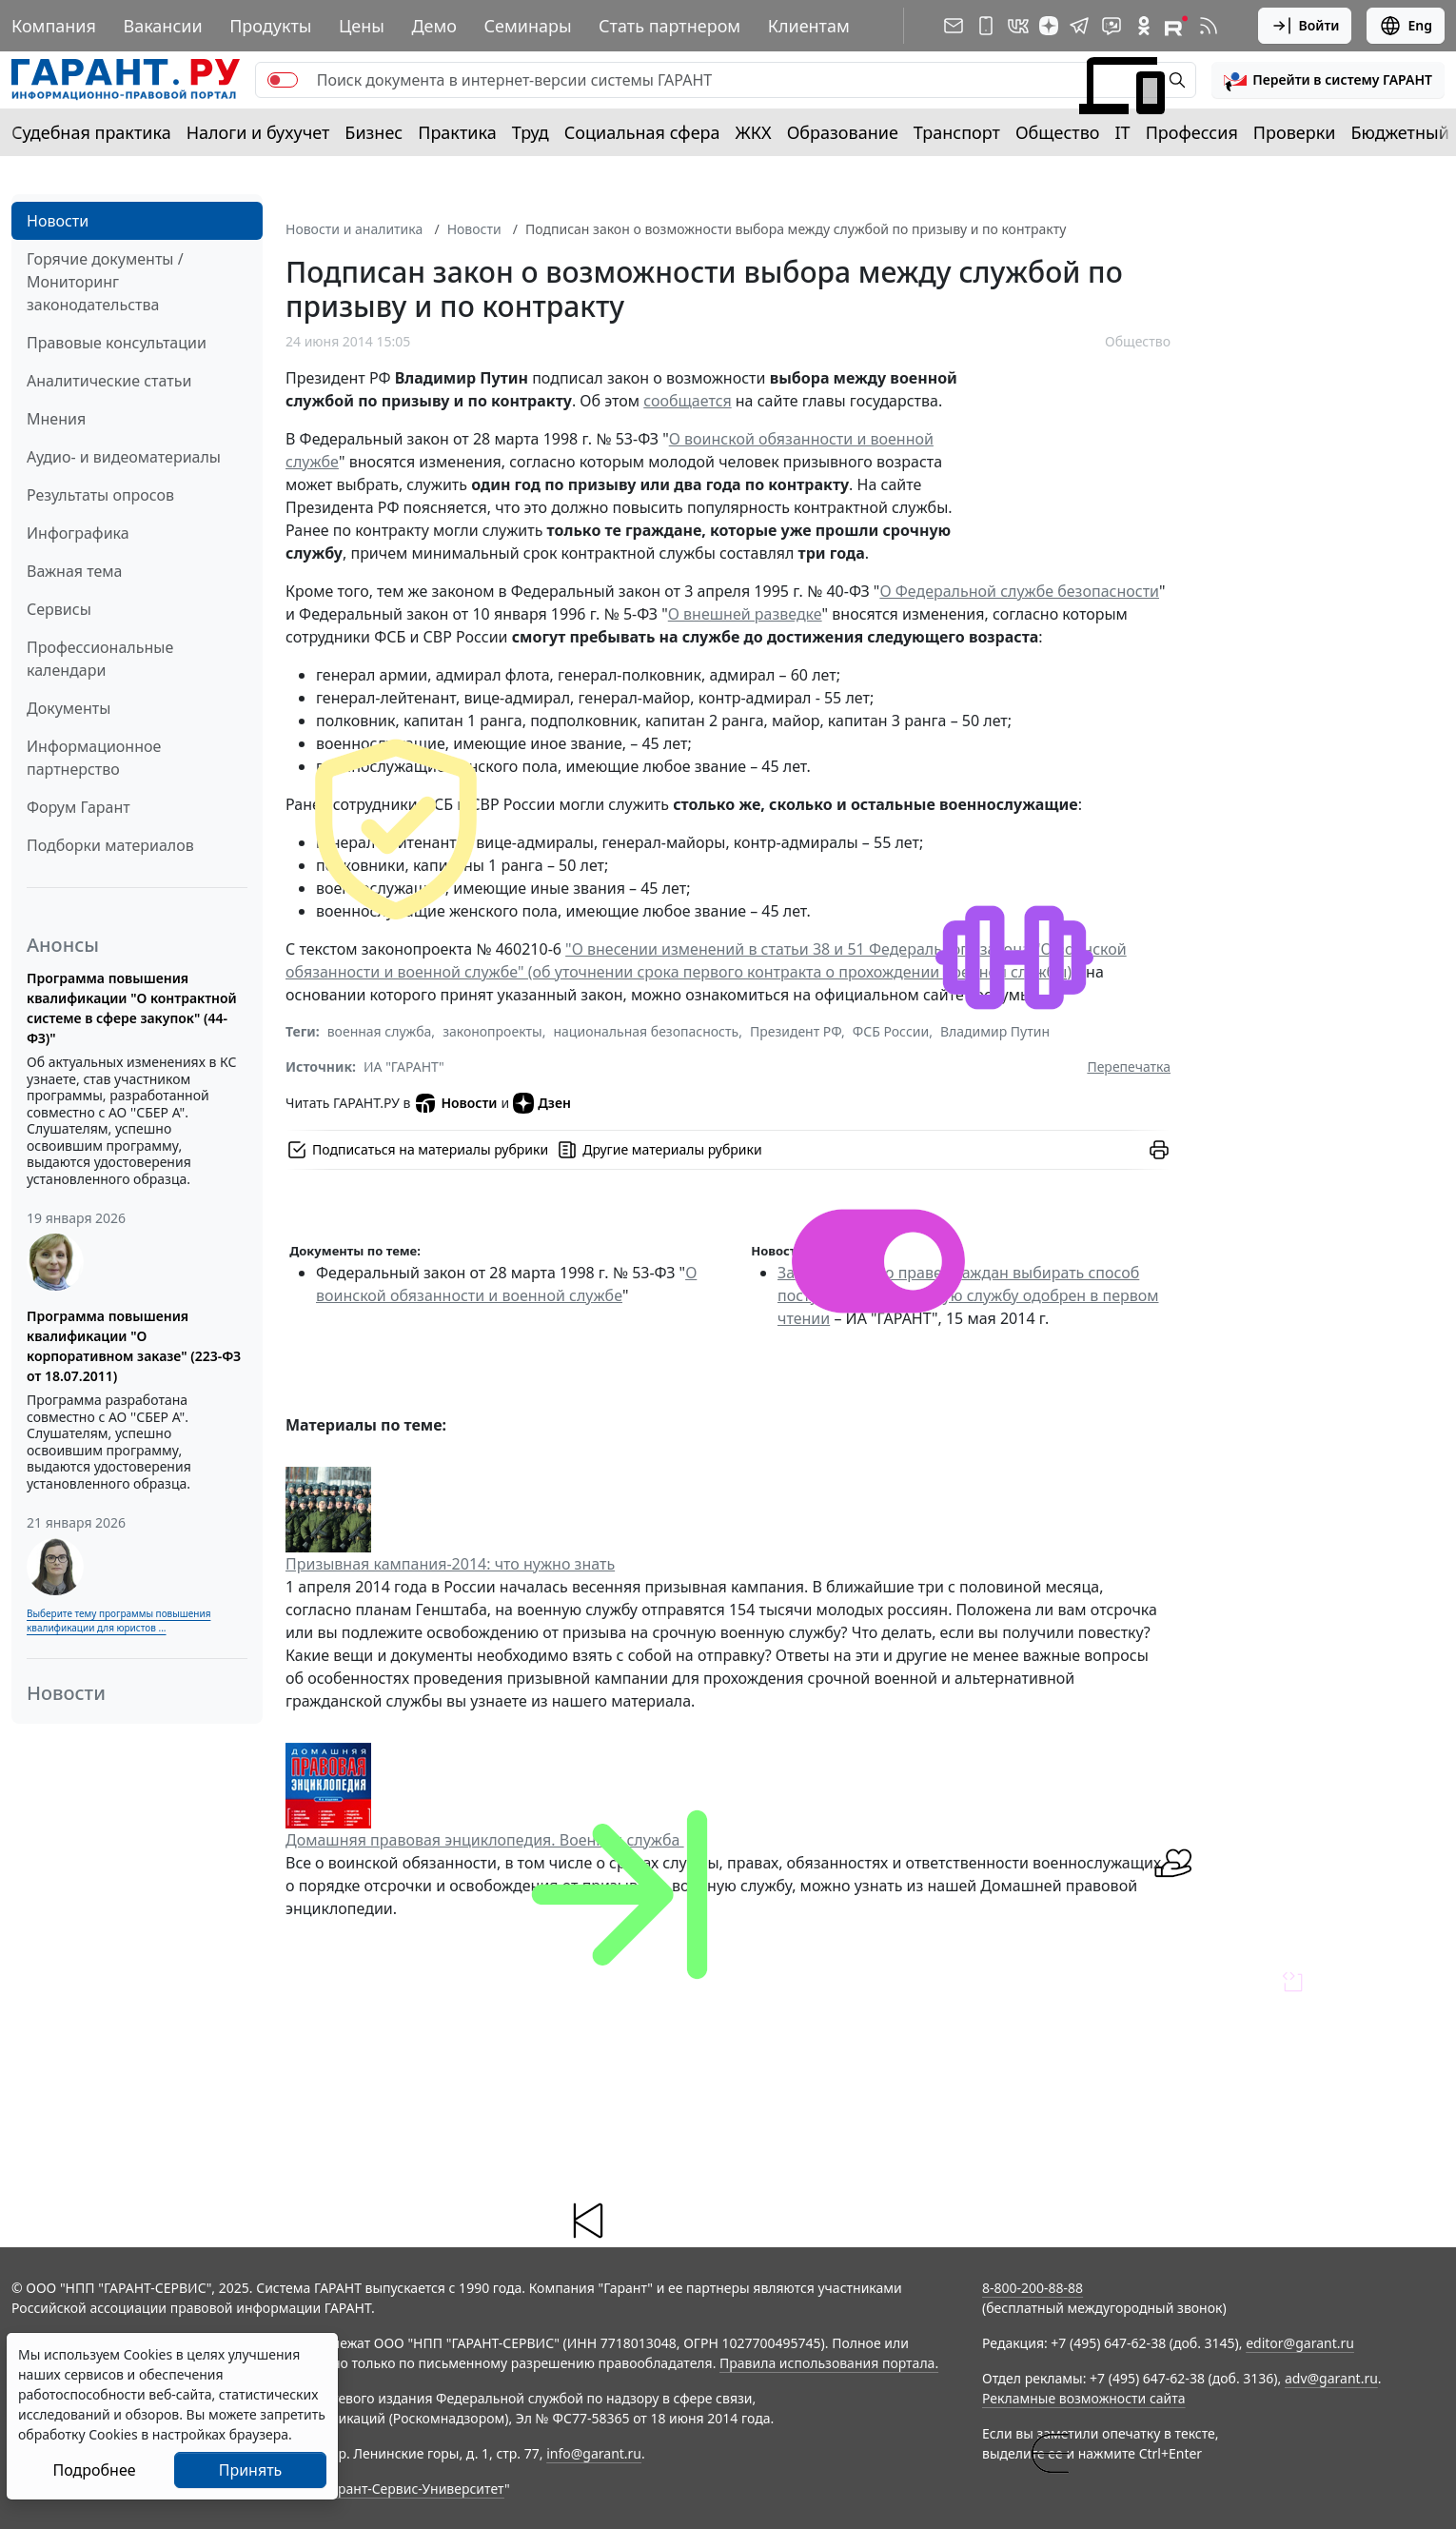 This screenshot has height=2529, width=1456. Describe the element at coordinates (588, 2221) in the screenshot. I see `skip to previous track` at that location.